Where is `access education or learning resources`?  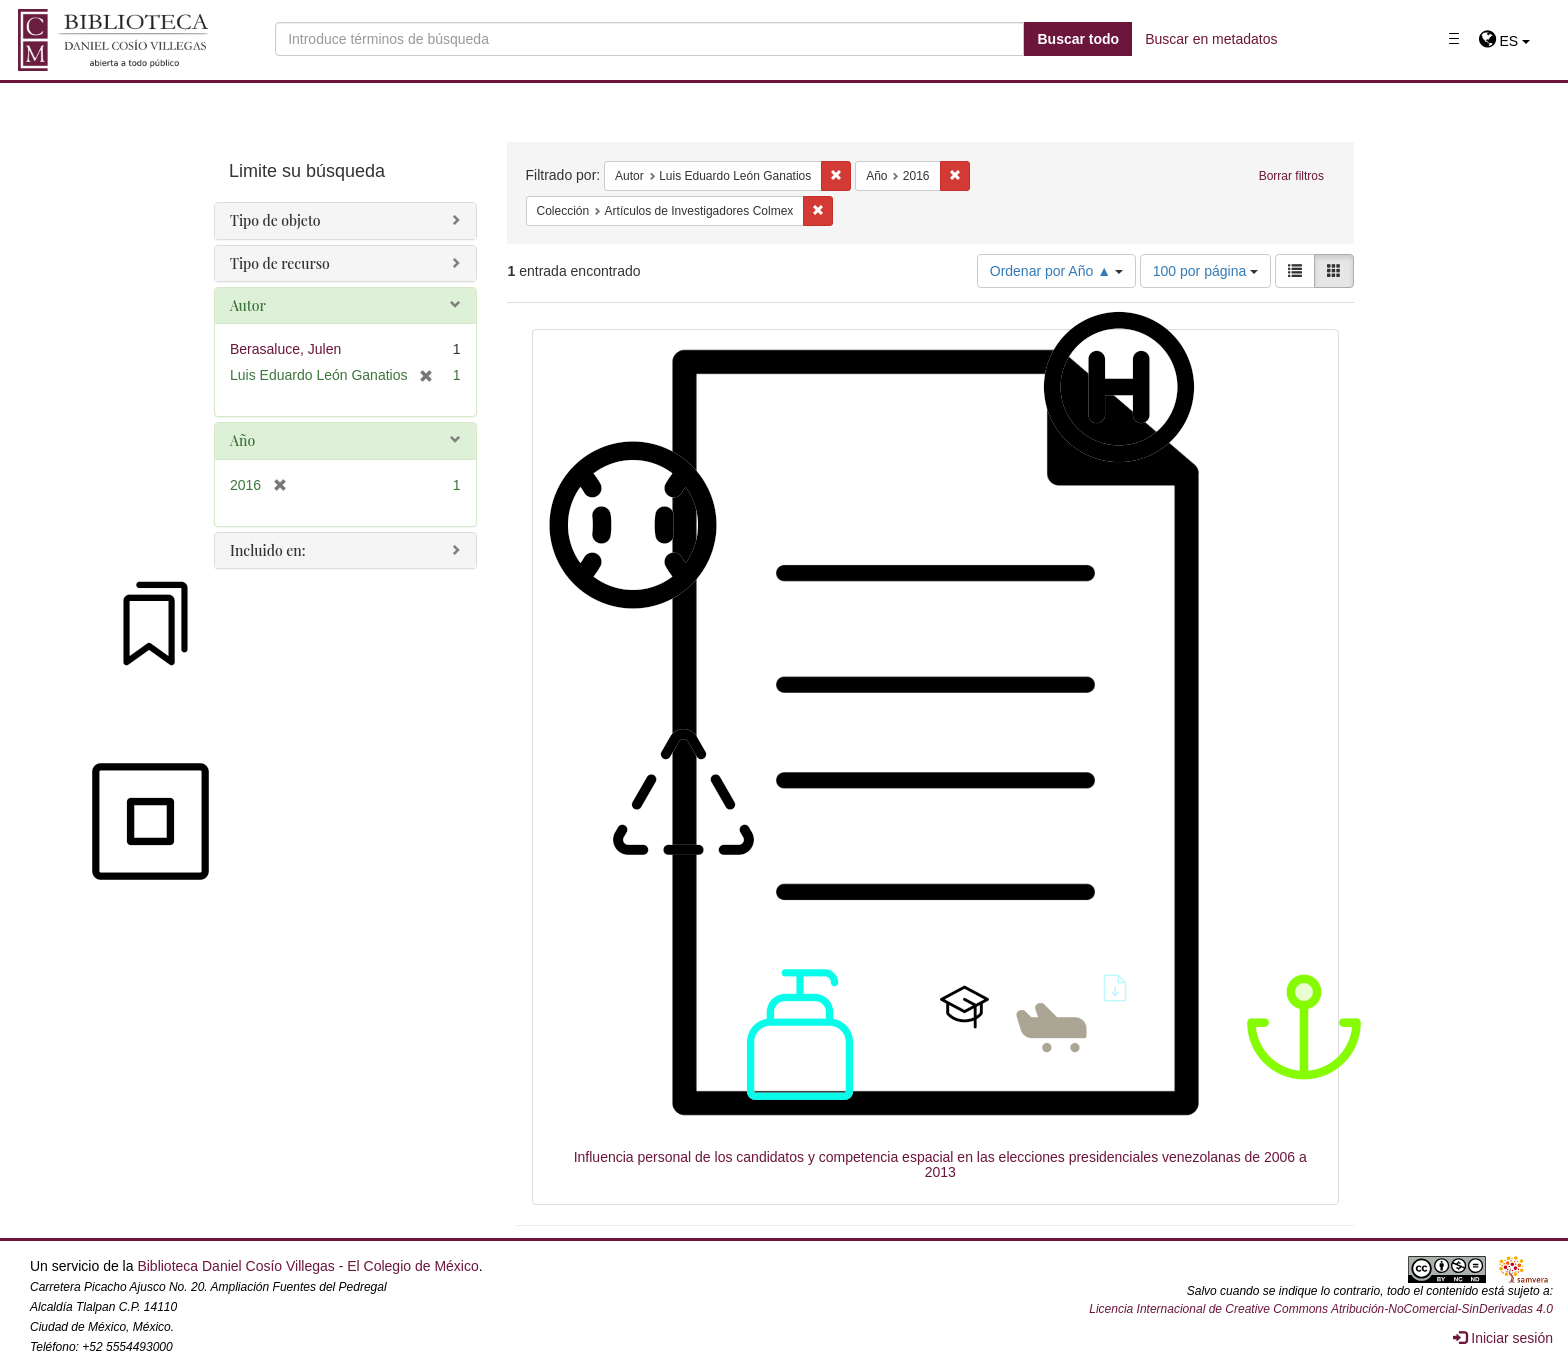 access education or learning resources is located at coordinates (964, 1005).